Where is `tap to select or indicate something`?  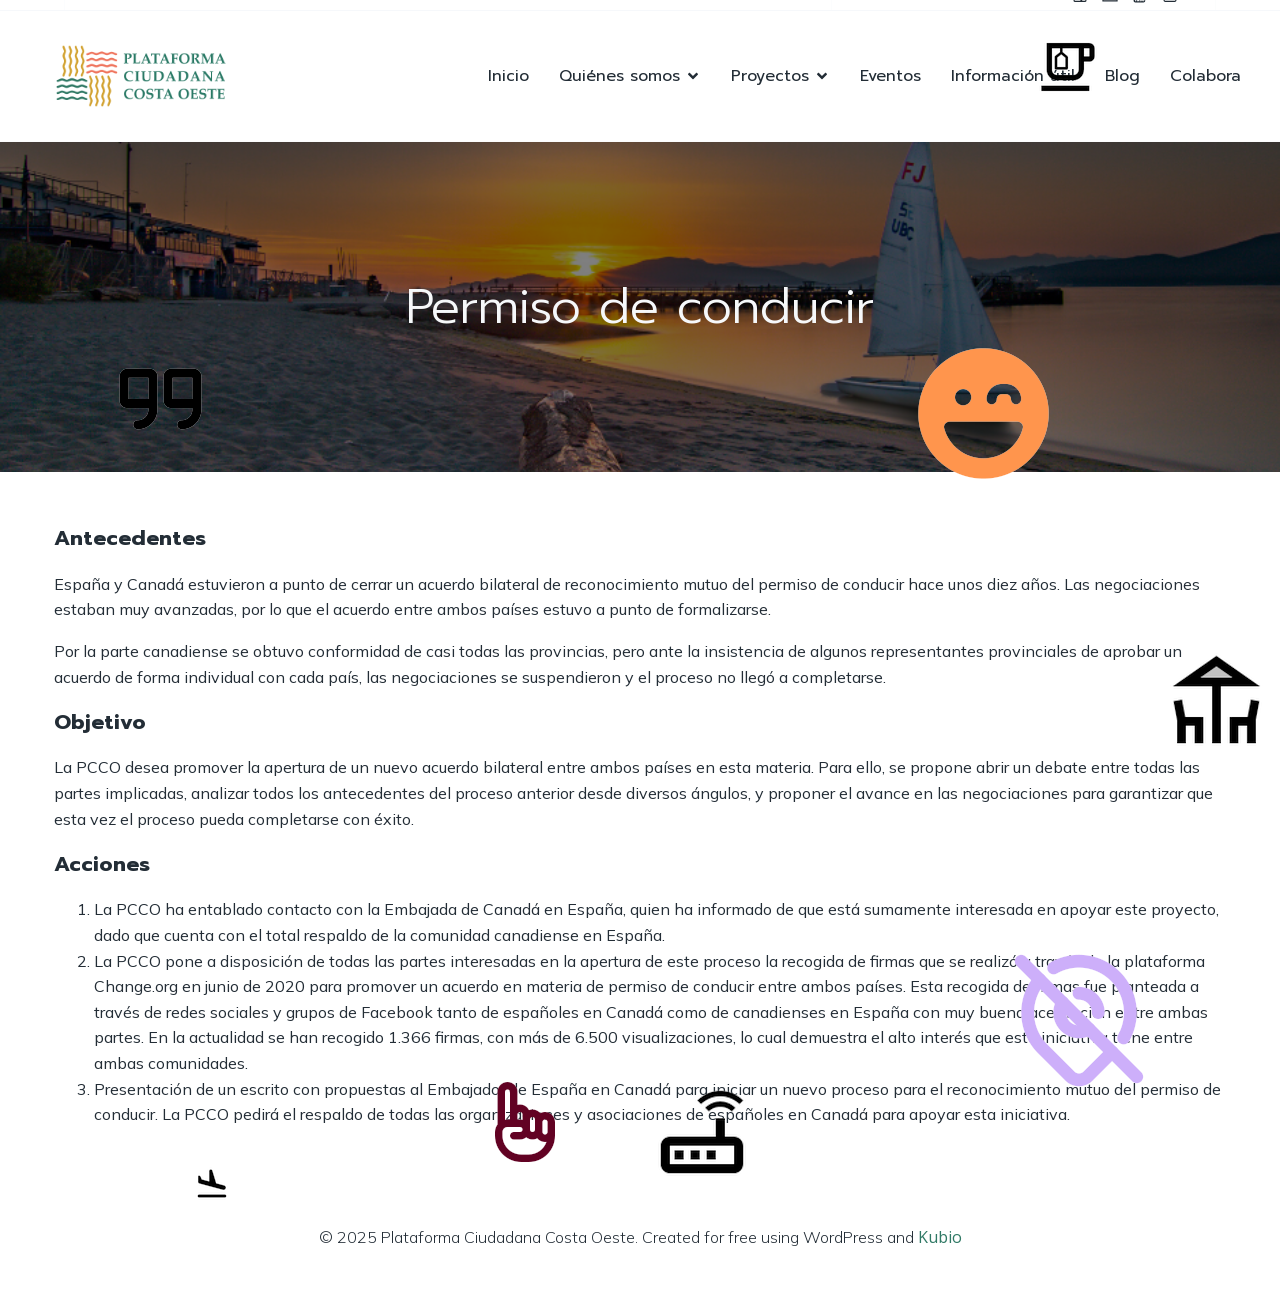
tap to select or indicate something is located at coordinates (525, 1122).